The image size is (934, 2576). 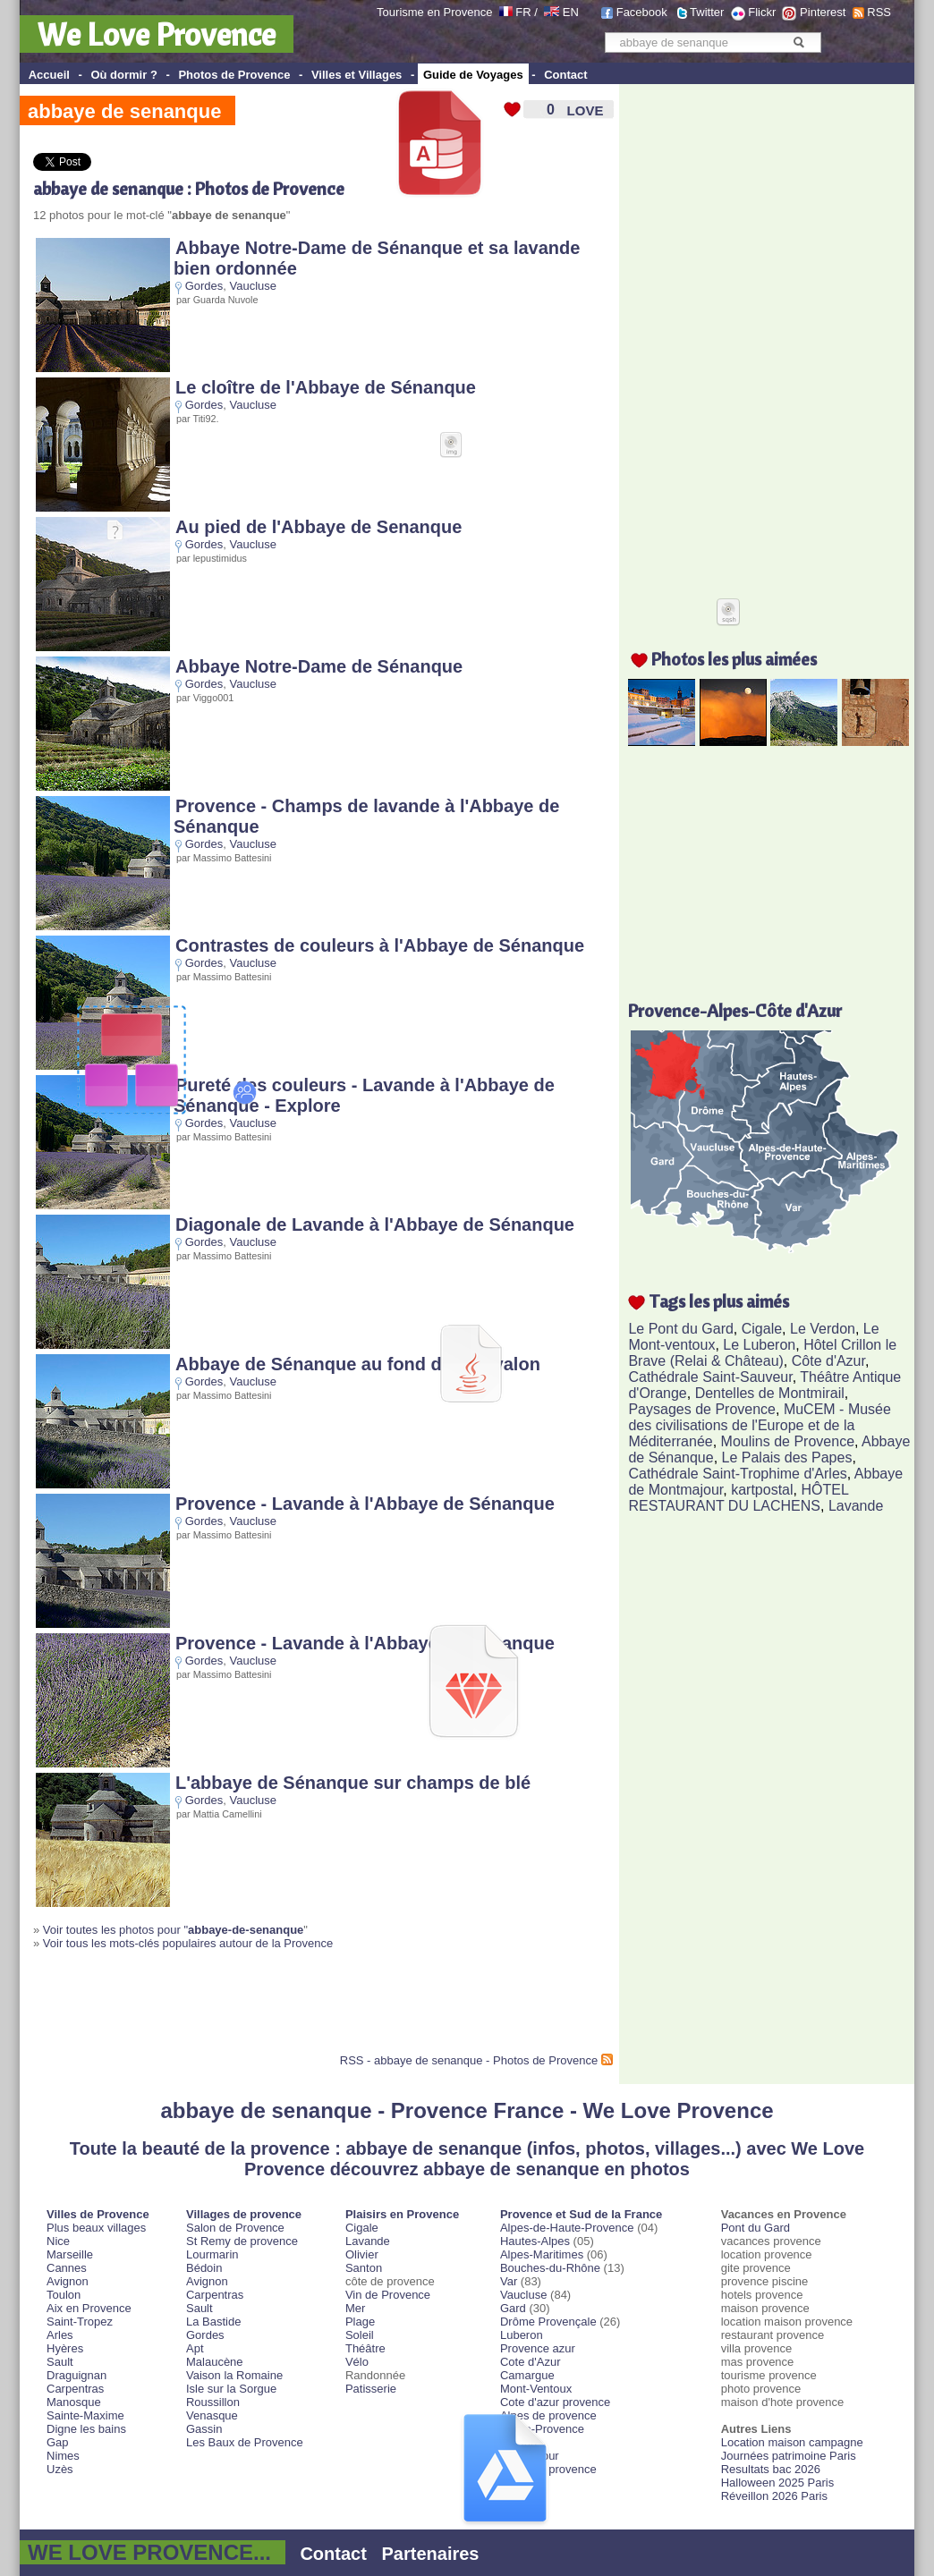 What do you see at coordinates (505, 2470) in the screenshot?
I see `a google drive shortcut or linked file` at bounding box center [505, 2470].